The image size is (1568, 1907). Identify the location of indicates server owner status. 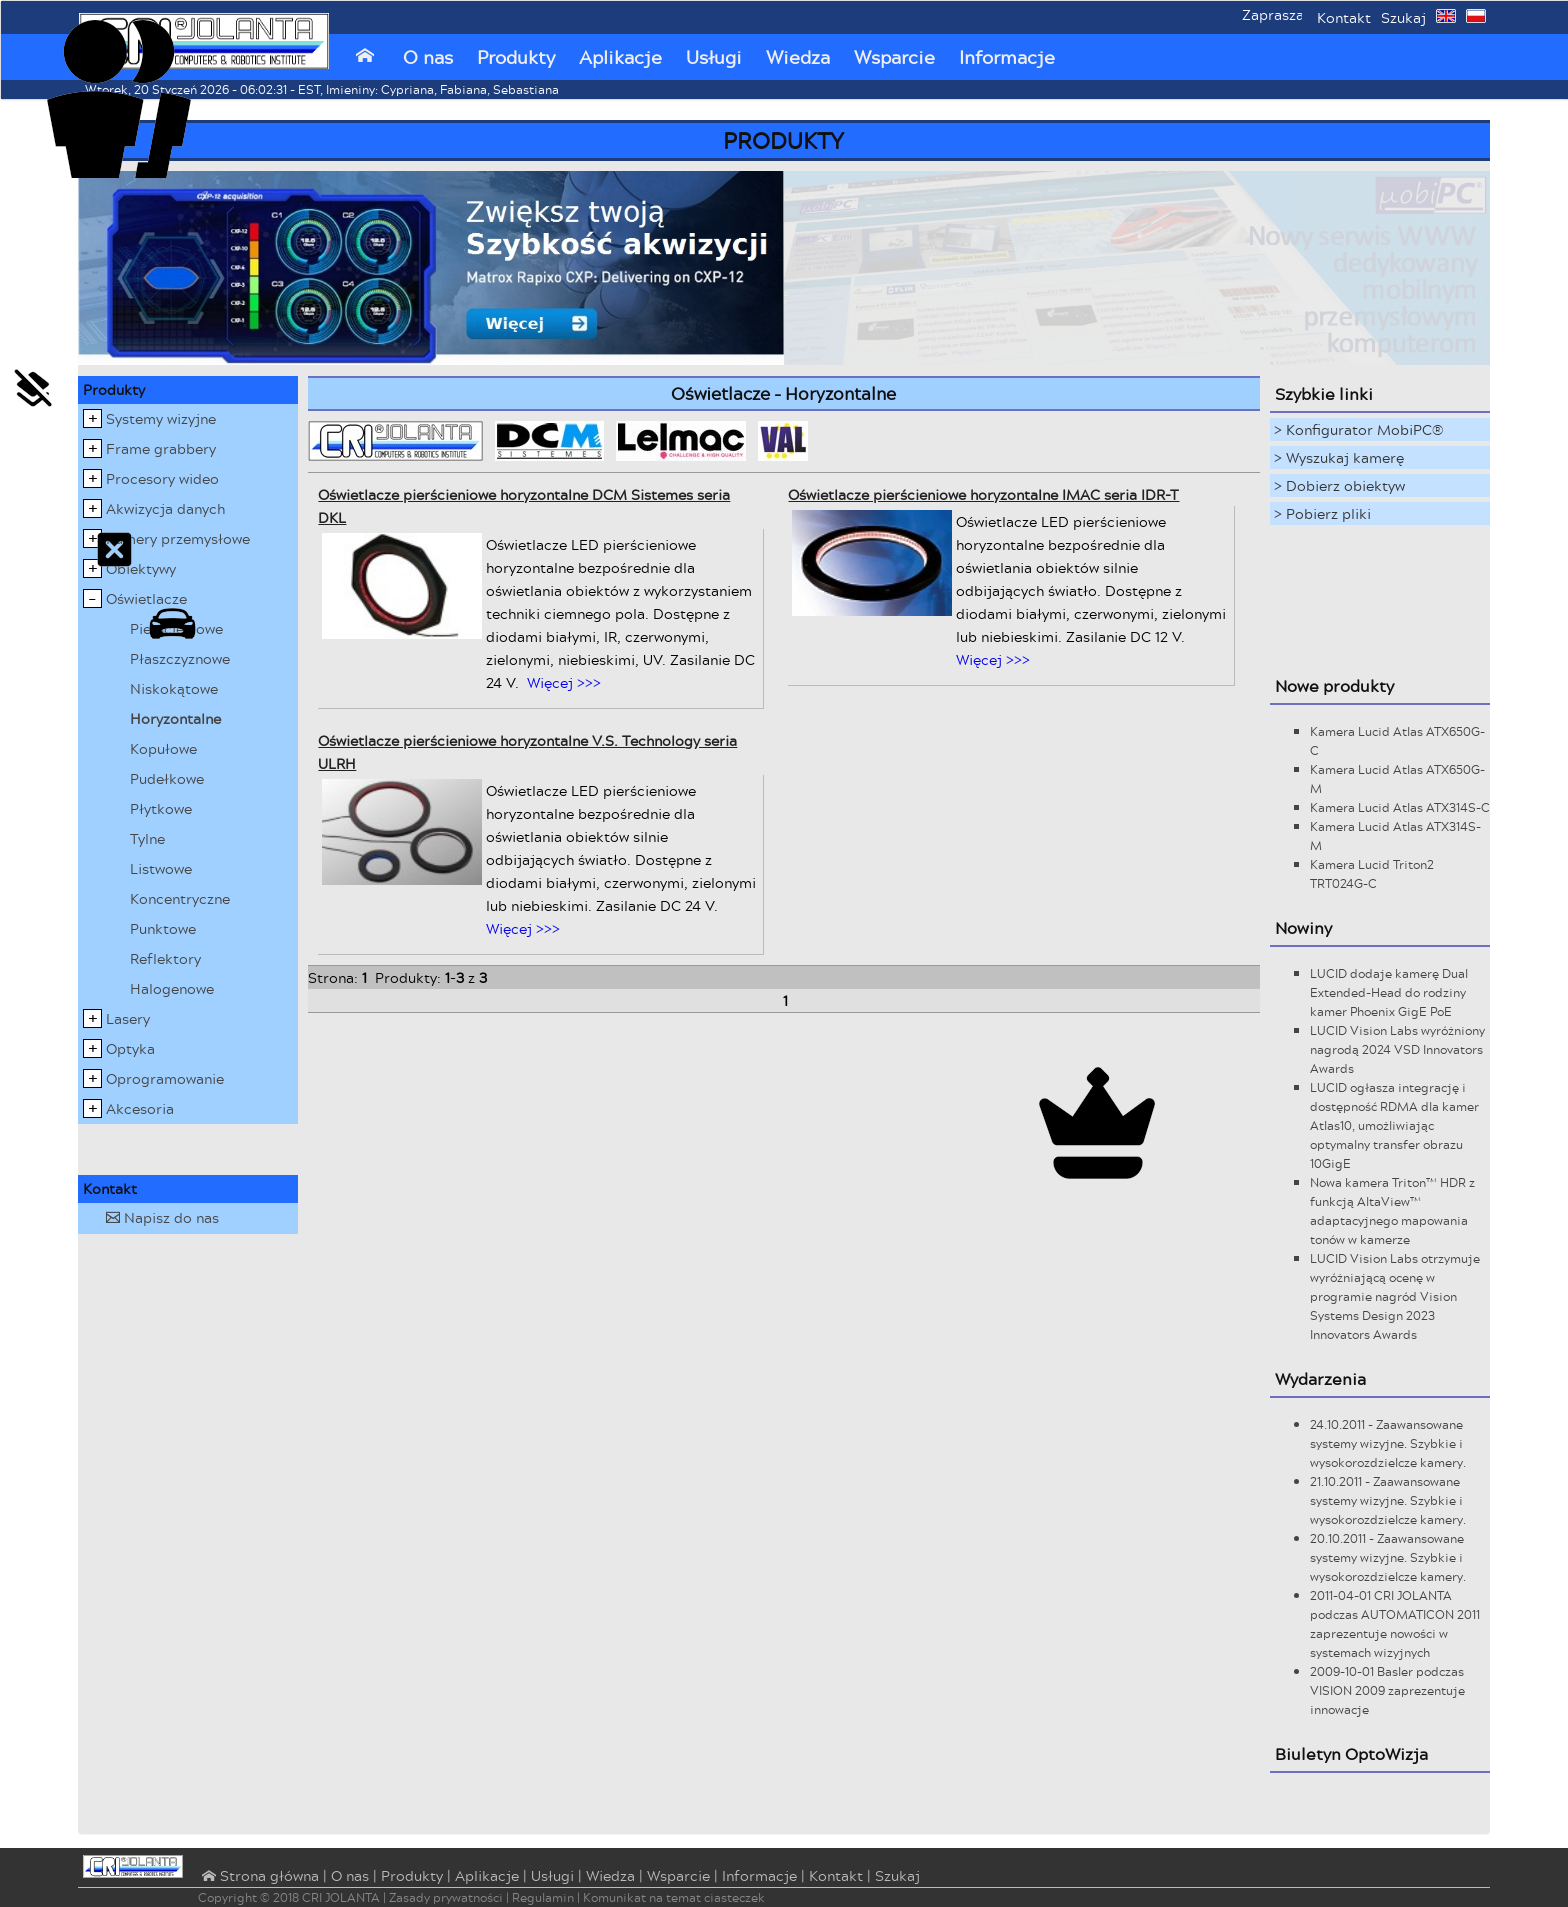
(1098, 1123).